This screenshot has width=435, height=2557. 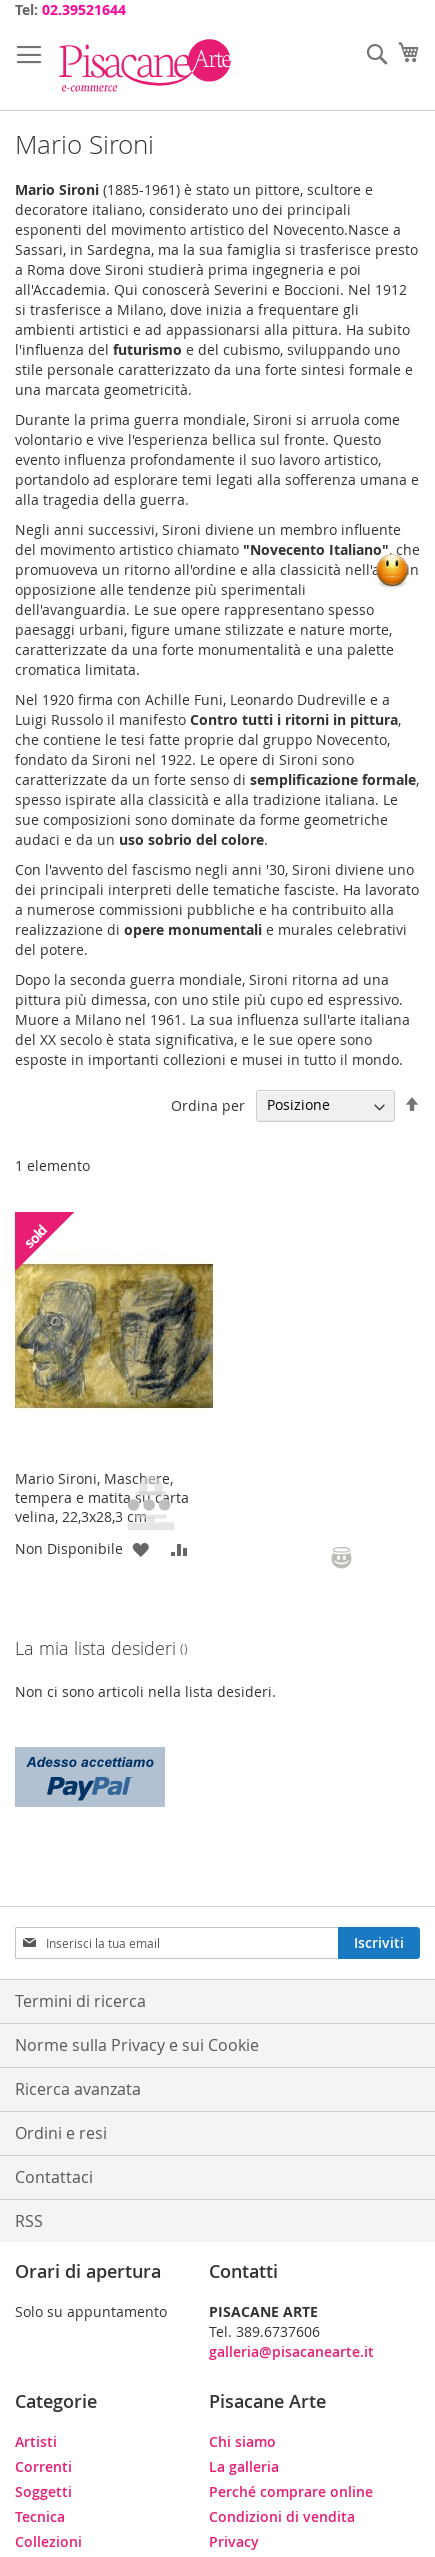 I want to click on indicates vpn connection is being established, so click(x=151, y=1503).